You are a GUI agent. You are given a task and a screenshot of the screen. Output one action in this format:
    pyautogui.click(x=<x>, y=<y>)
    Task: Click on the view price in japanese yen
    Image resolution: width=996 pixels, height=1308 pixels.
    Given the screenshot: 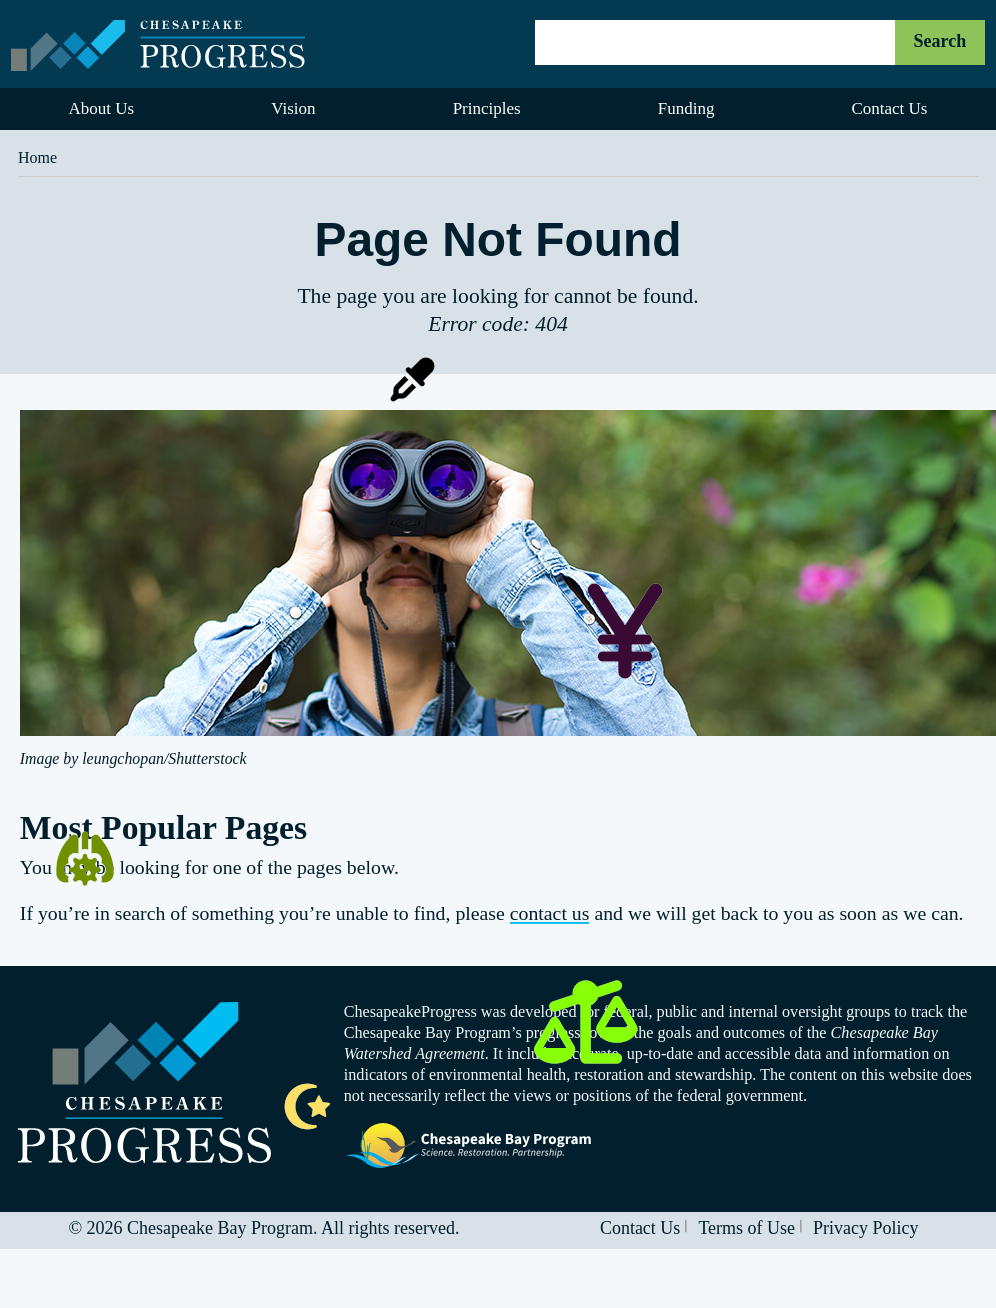 What is the action you would take?
    pyautogui.click(x=625, y=631)
    